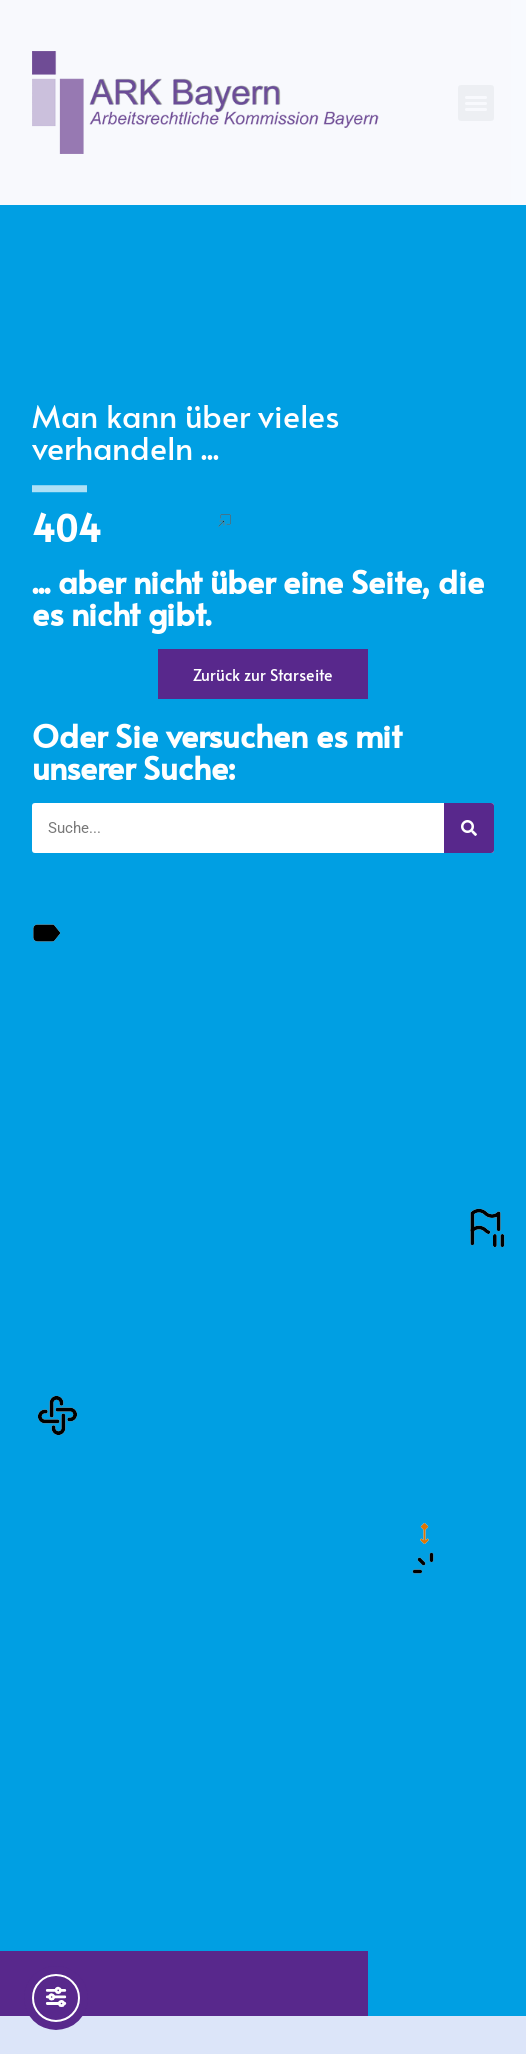  Describe the element at coordinates (485, 1226) in the screenshot. I see `pause a flagged item or task` at that location.